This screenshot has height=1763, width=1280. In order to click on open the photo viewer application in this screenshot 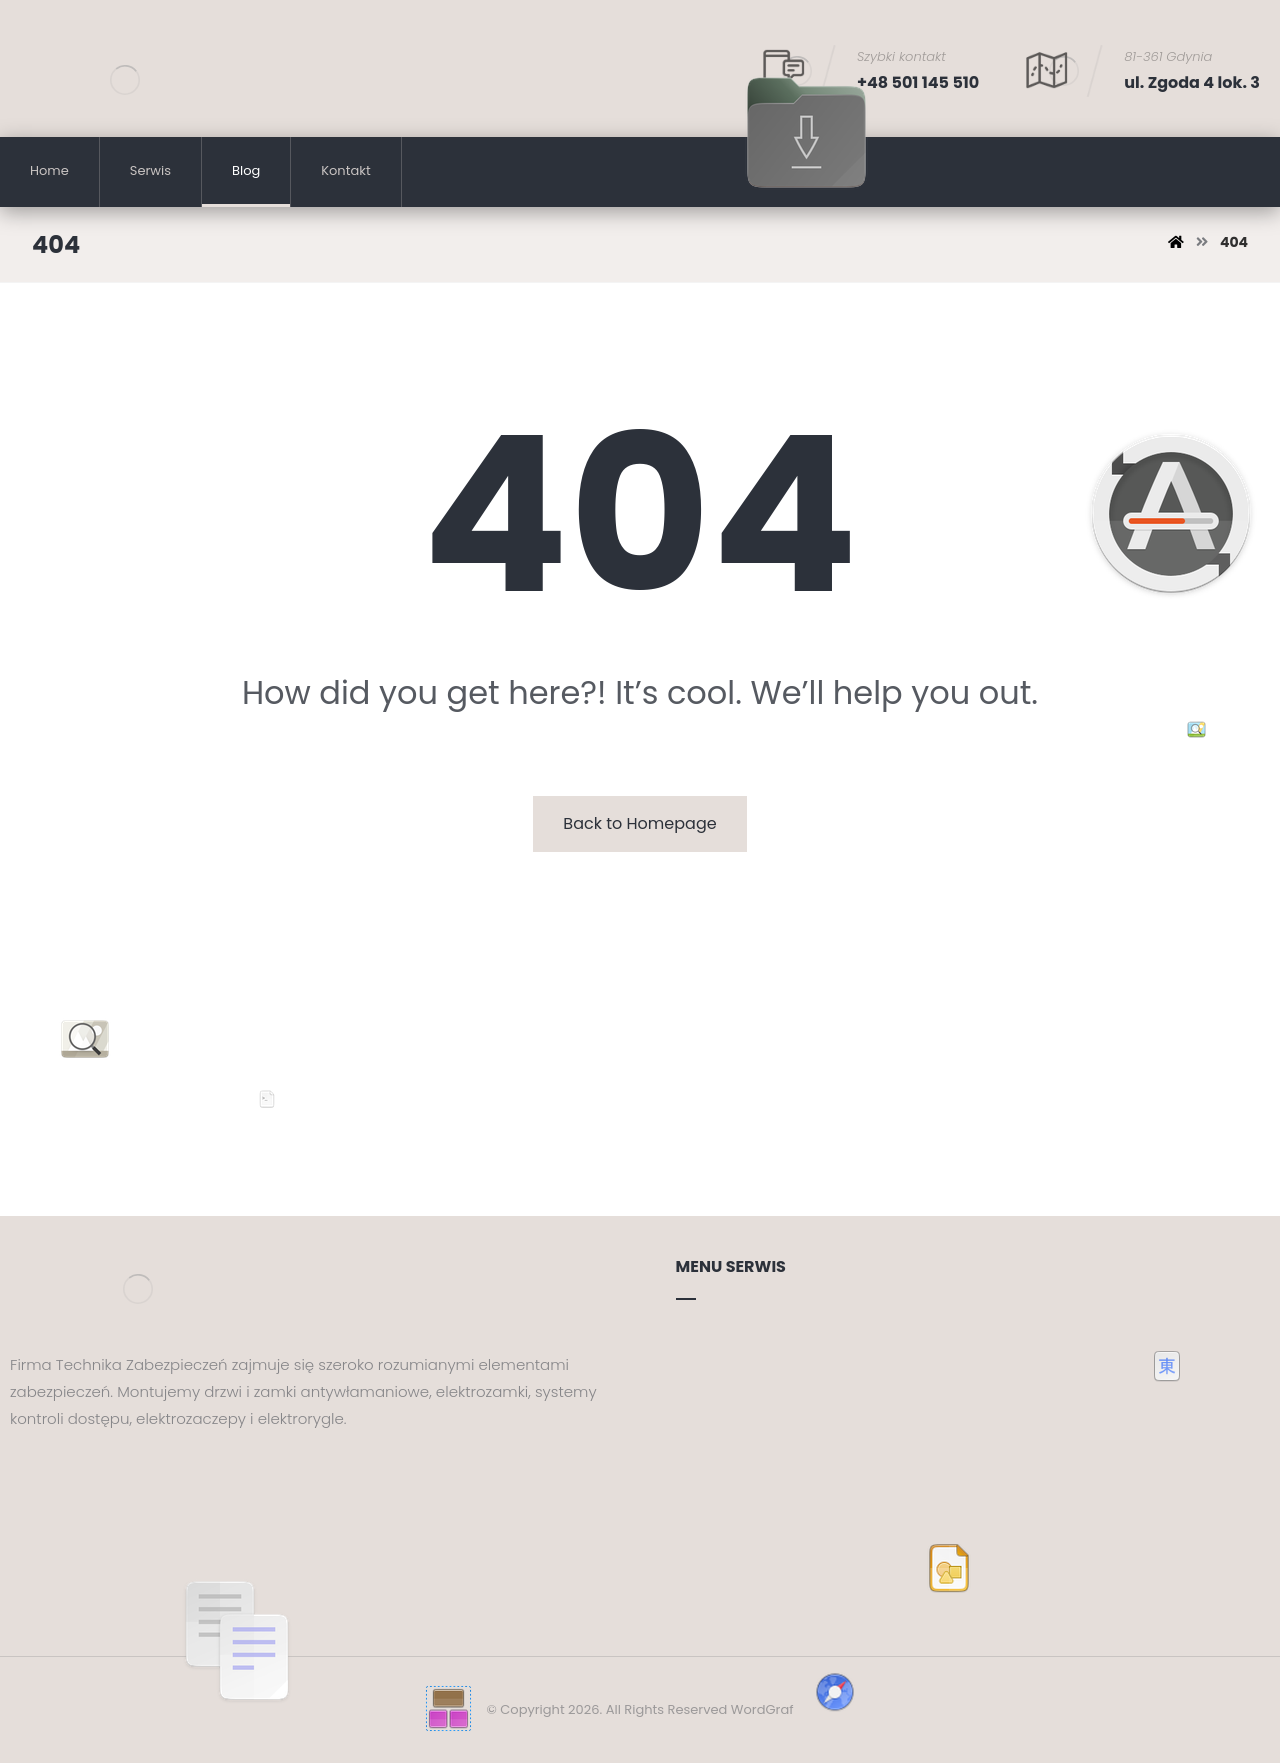, I will do `click(85, 1039)`.